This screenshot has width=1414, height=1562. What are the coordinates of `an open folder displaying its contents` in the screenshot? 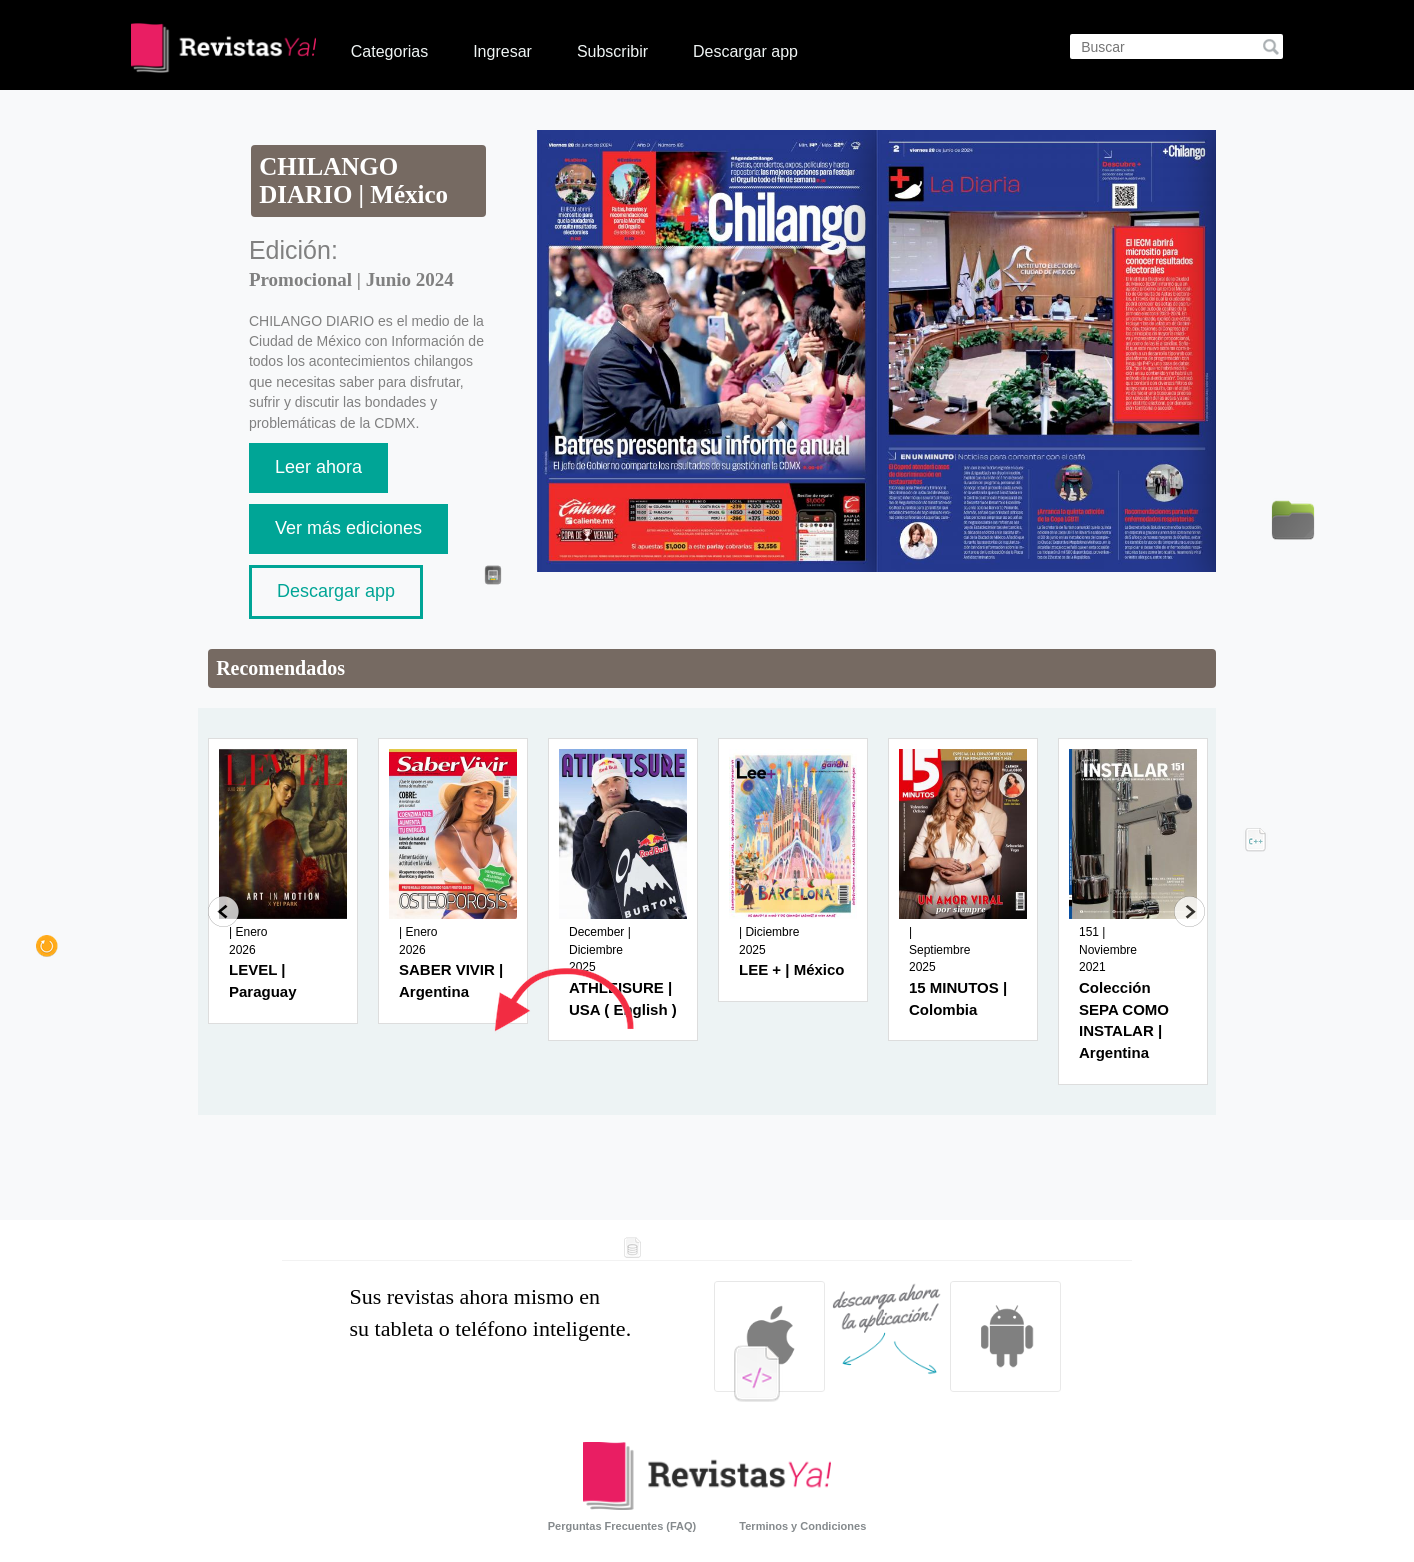 It's located at (1293, 520).